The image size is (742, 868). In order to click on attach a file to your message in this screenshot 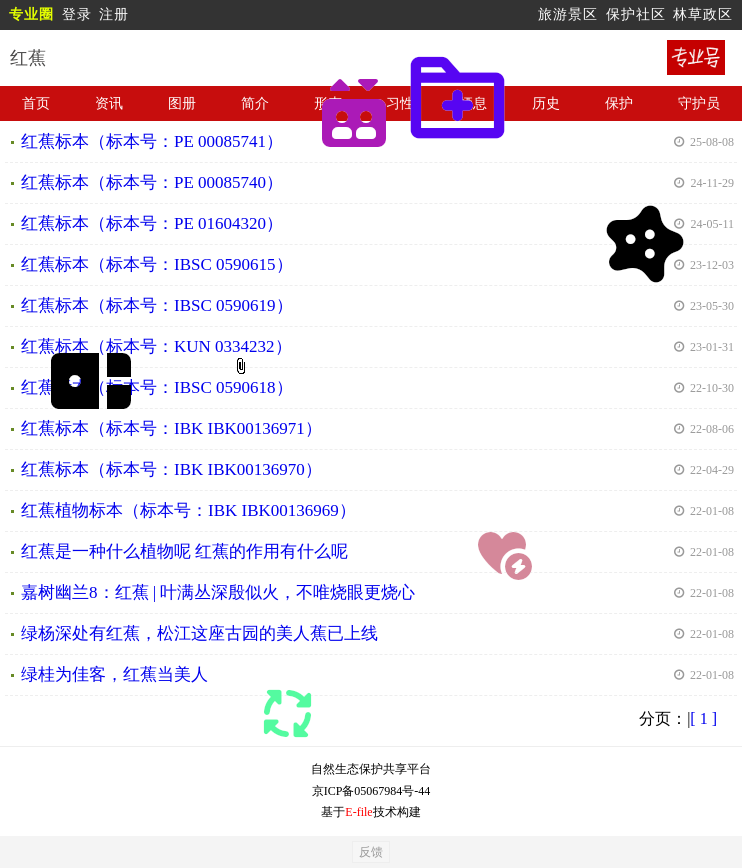, I will do `click(241, 366)`.